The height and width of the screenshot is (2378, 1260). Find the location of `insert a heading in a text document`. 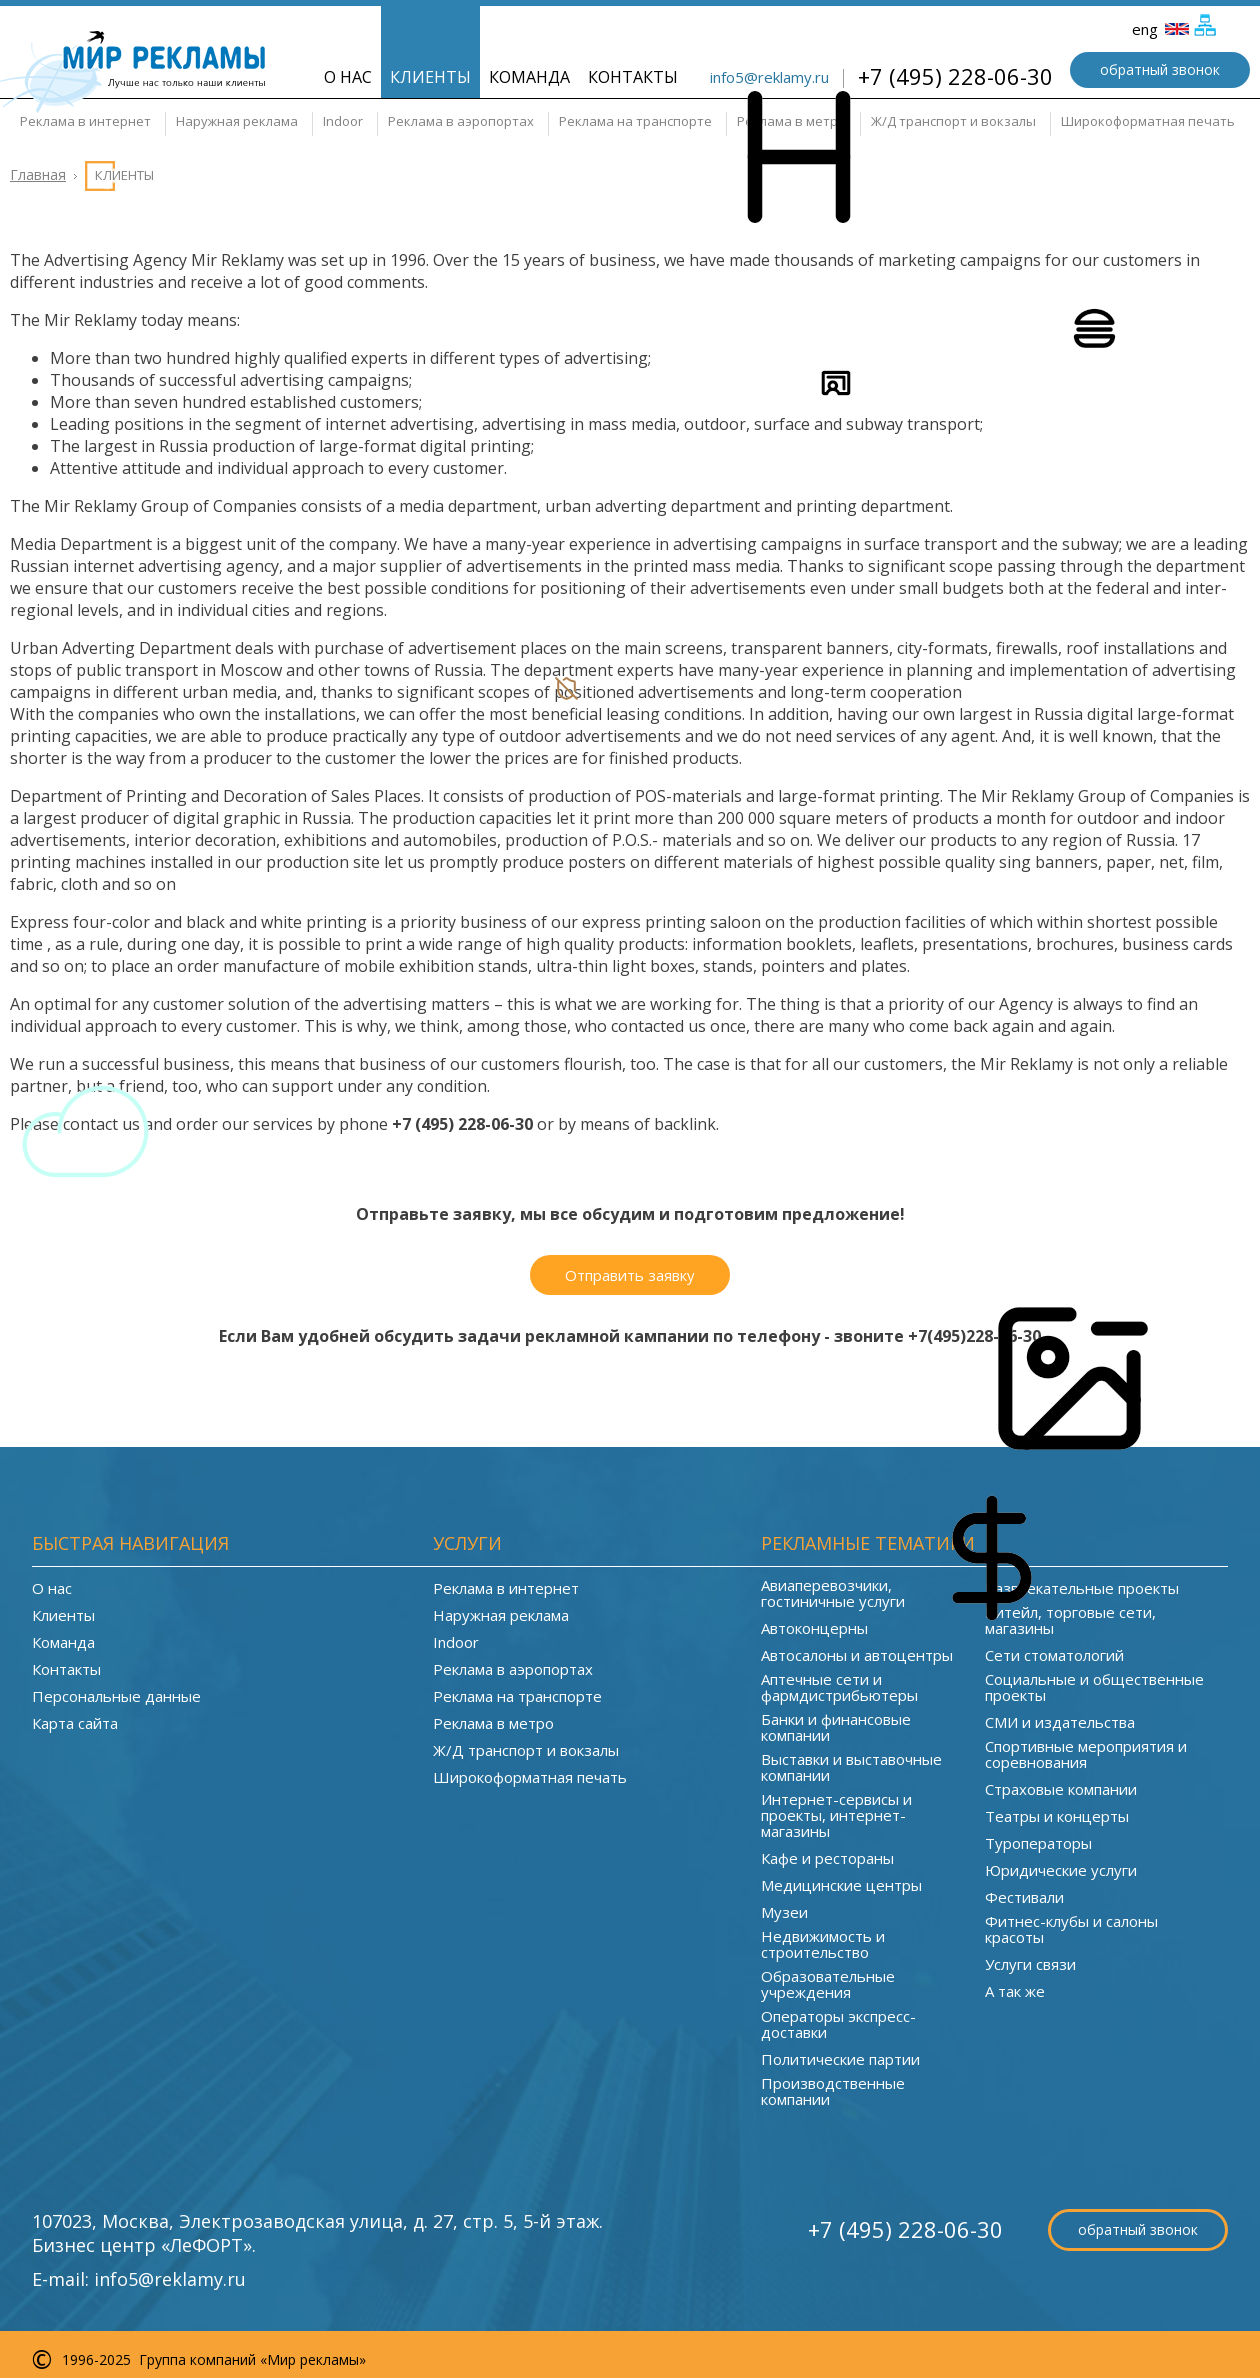

insert a heading in a text document is located at coordinates (799, 157).